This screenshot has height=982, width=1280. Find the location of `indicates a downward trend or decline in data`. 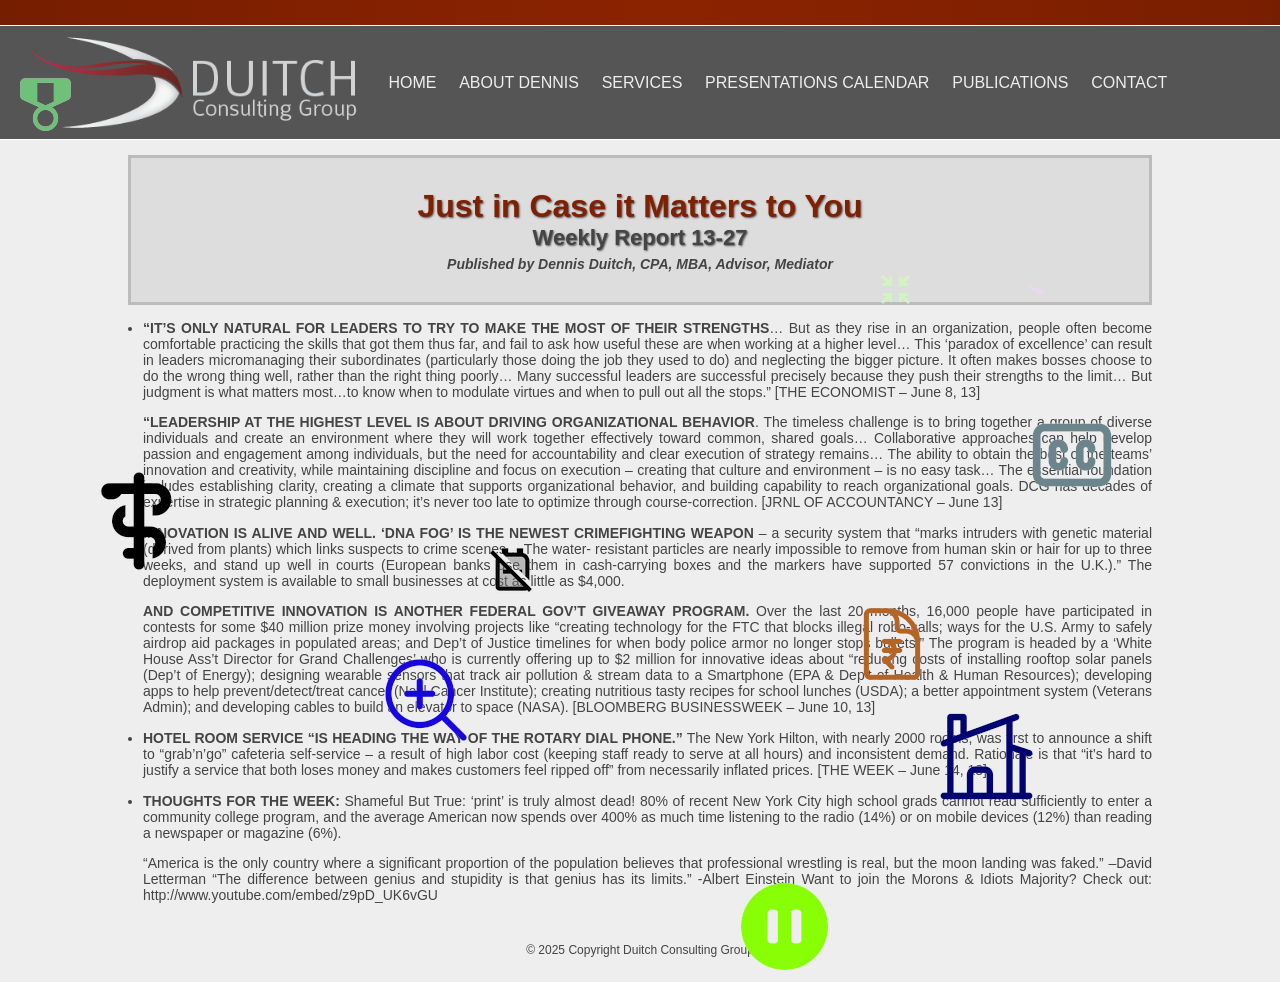

indicates a downward trend or decline in data is located at coordinates (1036, 290).